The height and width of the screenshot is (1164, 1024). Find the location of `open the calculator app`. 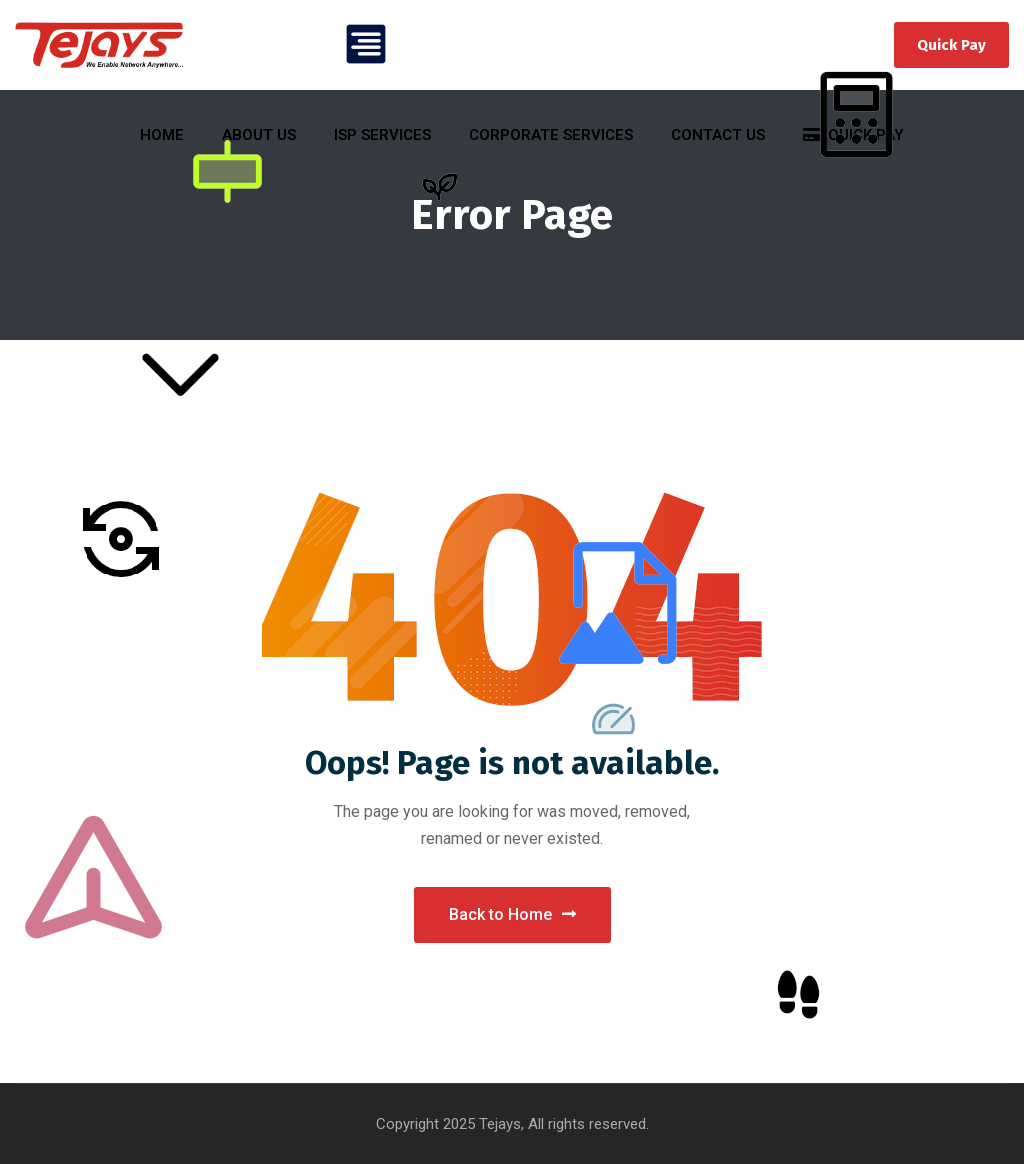

open the calculator app is located at coordinates (856, 114).